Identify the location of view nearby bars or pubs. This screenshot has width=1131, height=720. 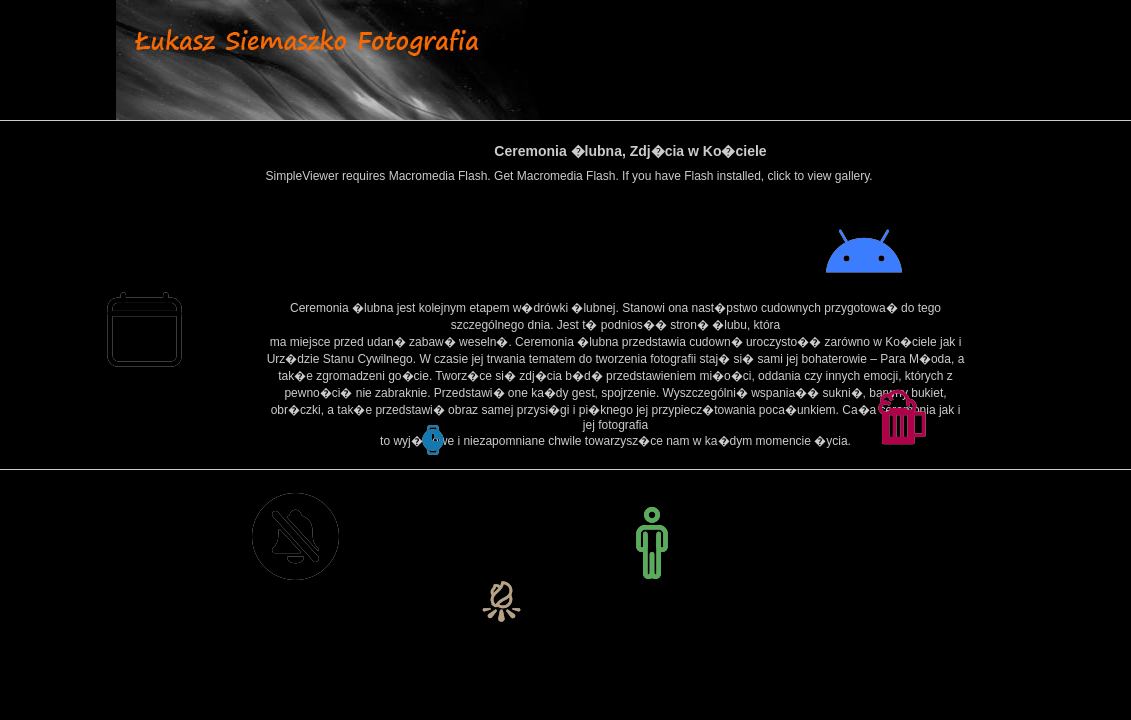
(902, 417).